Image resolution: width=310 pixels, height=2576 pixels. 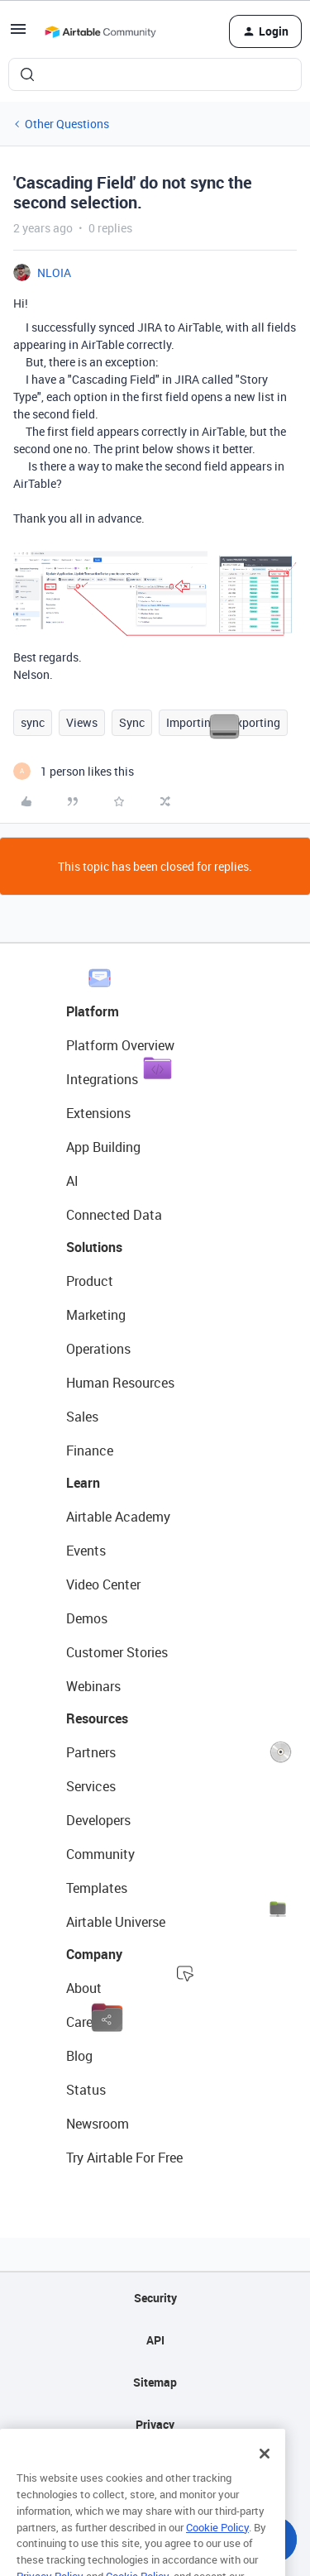 What do you see at coordinates (99, 977) in the screenshot?
I see `open evolution email and calendar app` at bounding box center [99, 977].